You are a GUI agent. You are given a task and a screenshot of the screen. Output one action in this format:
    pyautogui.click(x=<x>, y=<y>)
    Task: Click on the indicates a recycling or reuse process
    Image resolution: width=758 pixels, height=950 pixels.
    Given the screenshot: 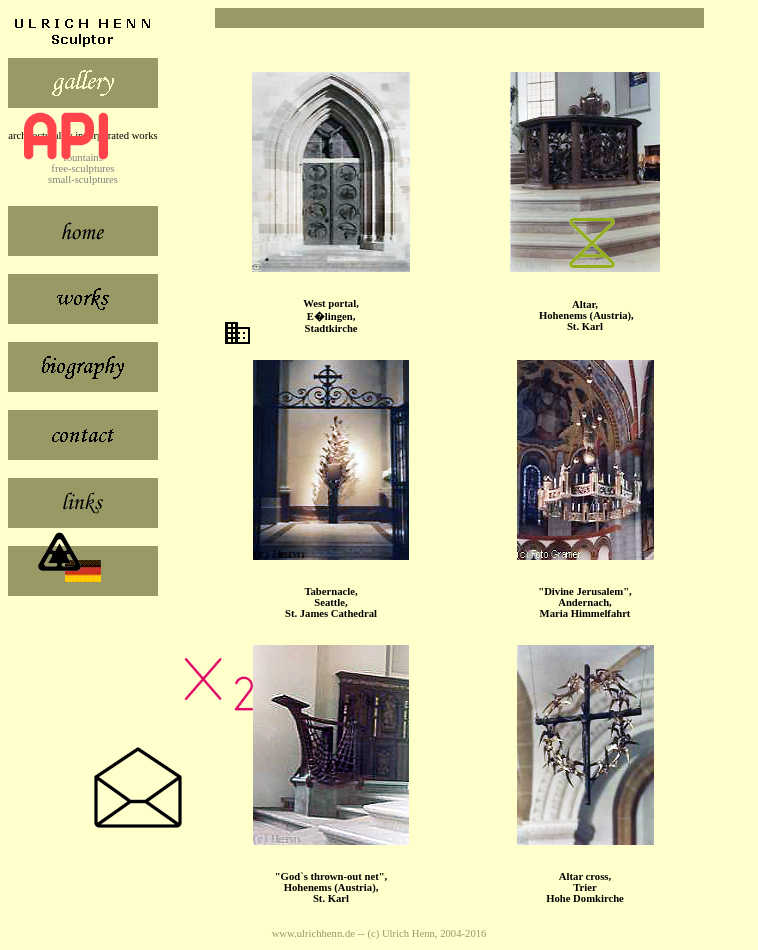 What is the action you would take?
    pyautogui.click(x=59, y=552)
    